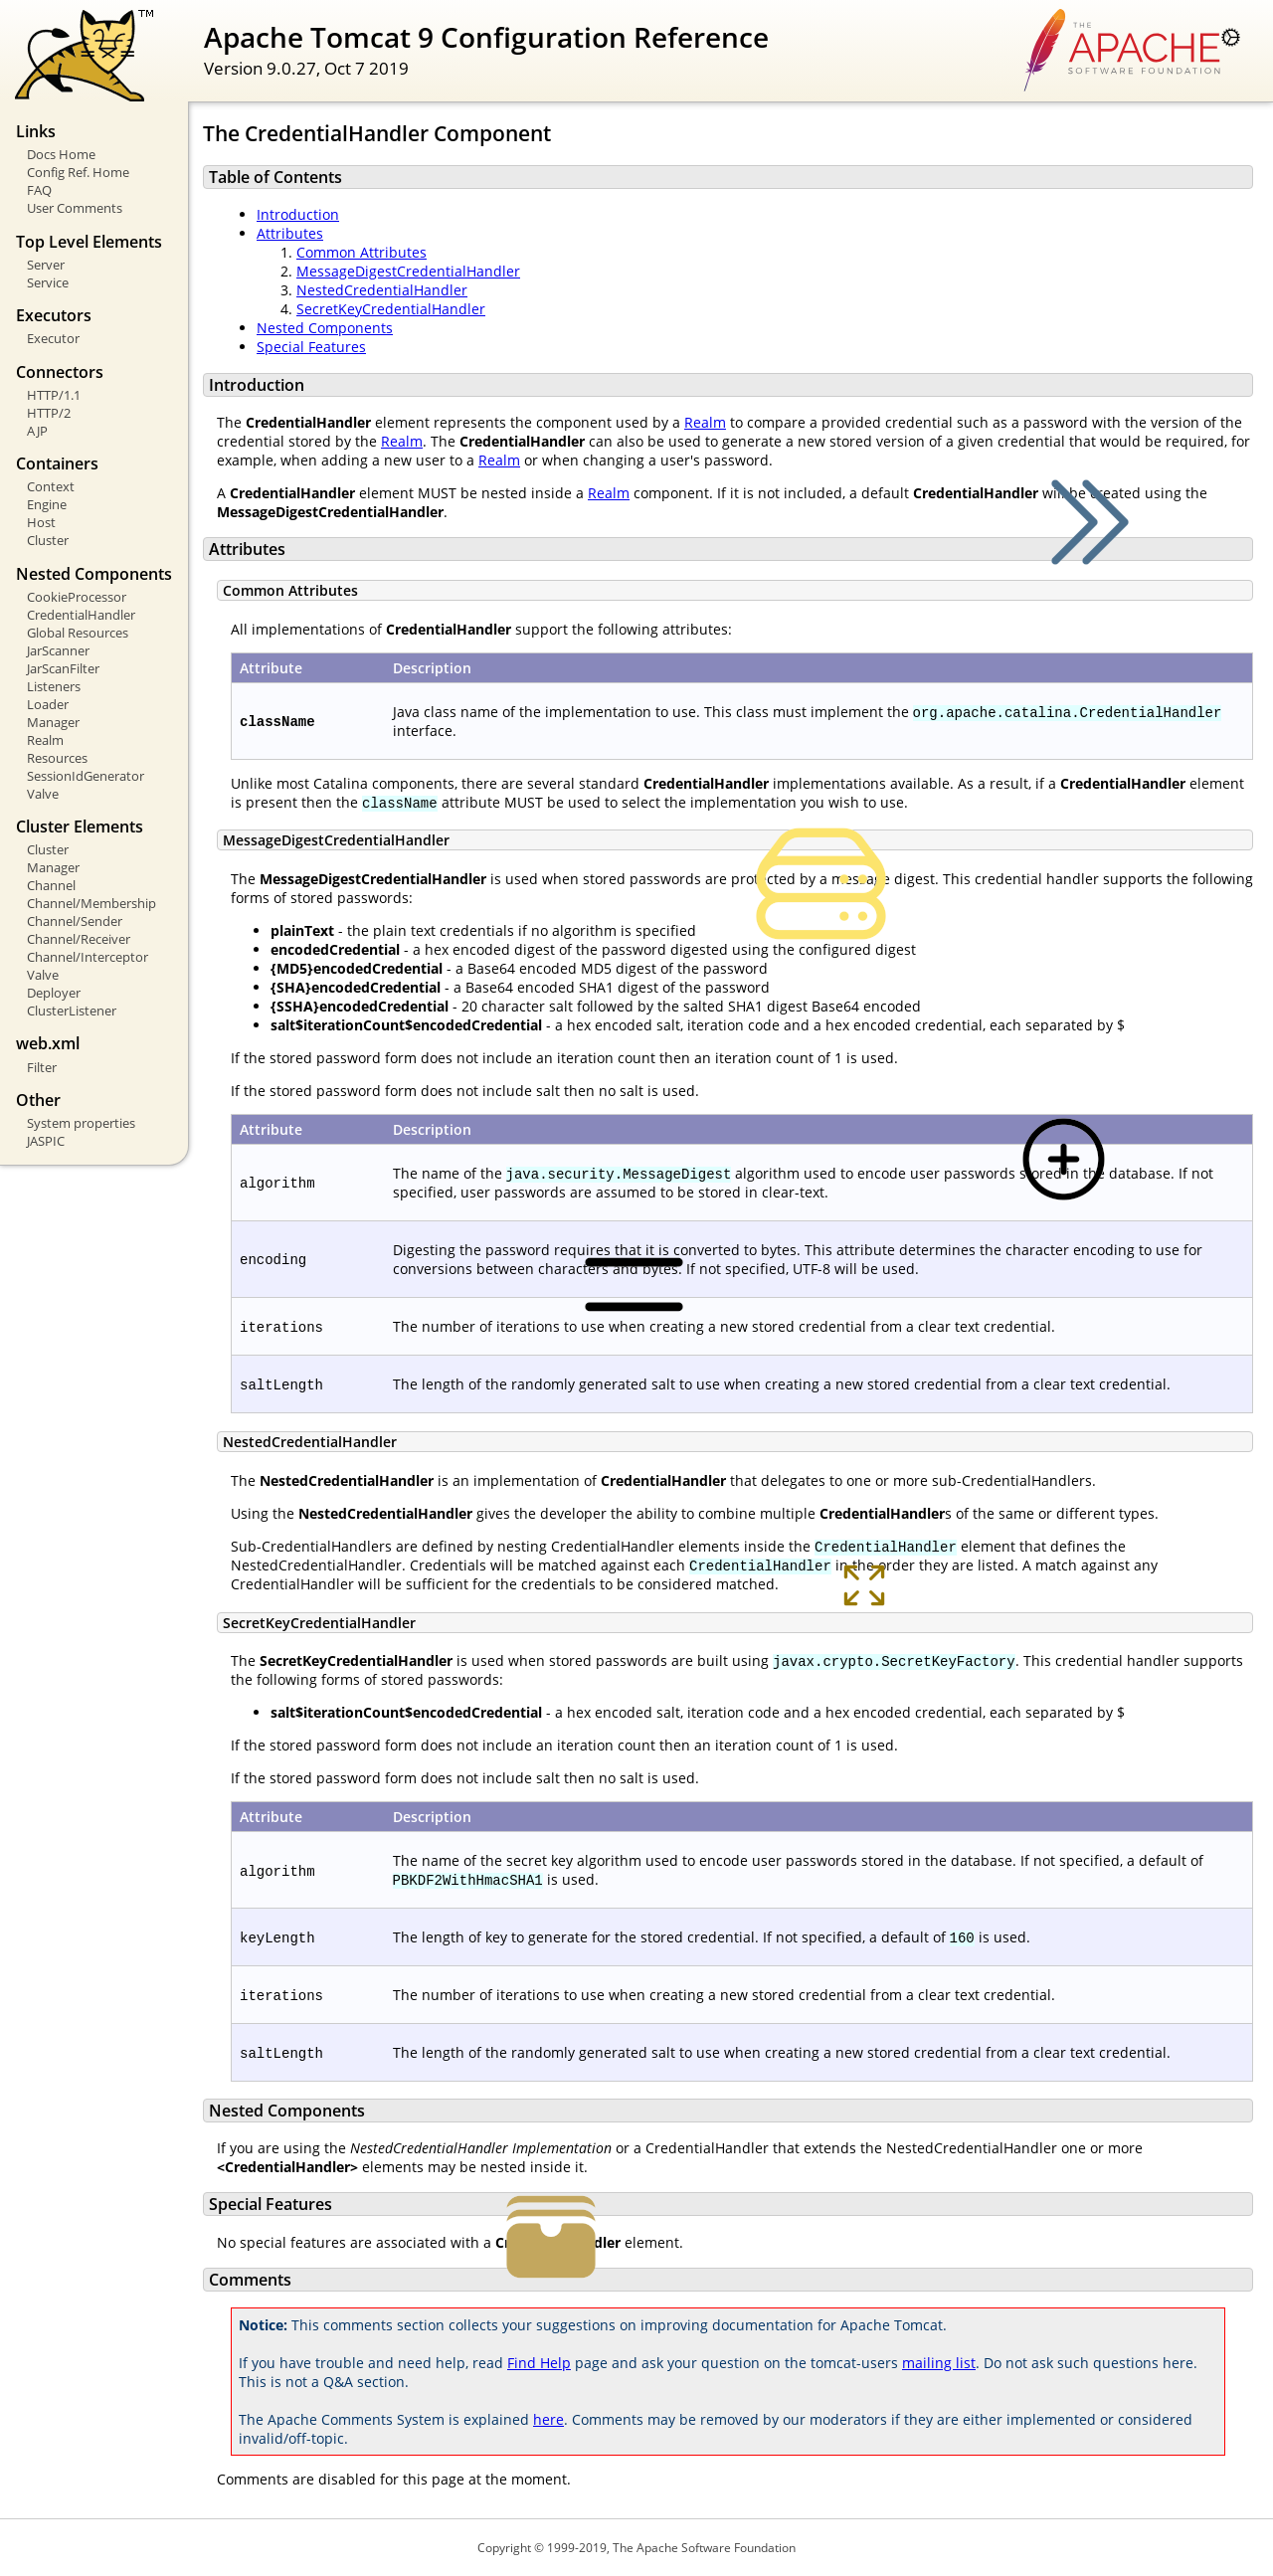 The width and height of the screenshot is (1273, 2576). What do you see at coordinates (634, 1284) in the screenshot?
I see `open menu or navigation options` at bounding box center [634, 1284].